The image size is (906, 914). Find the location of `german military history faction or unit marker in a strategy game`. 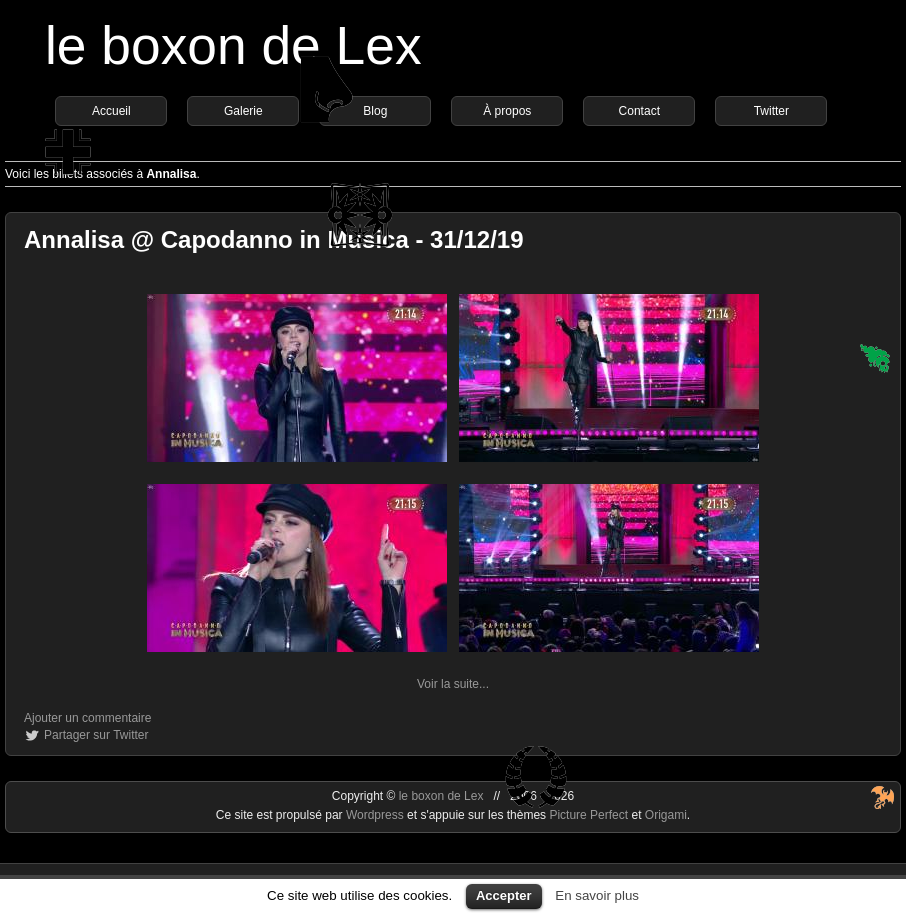

german military history faction or unit marker in a strategy game is located at coordinates (68, 152).